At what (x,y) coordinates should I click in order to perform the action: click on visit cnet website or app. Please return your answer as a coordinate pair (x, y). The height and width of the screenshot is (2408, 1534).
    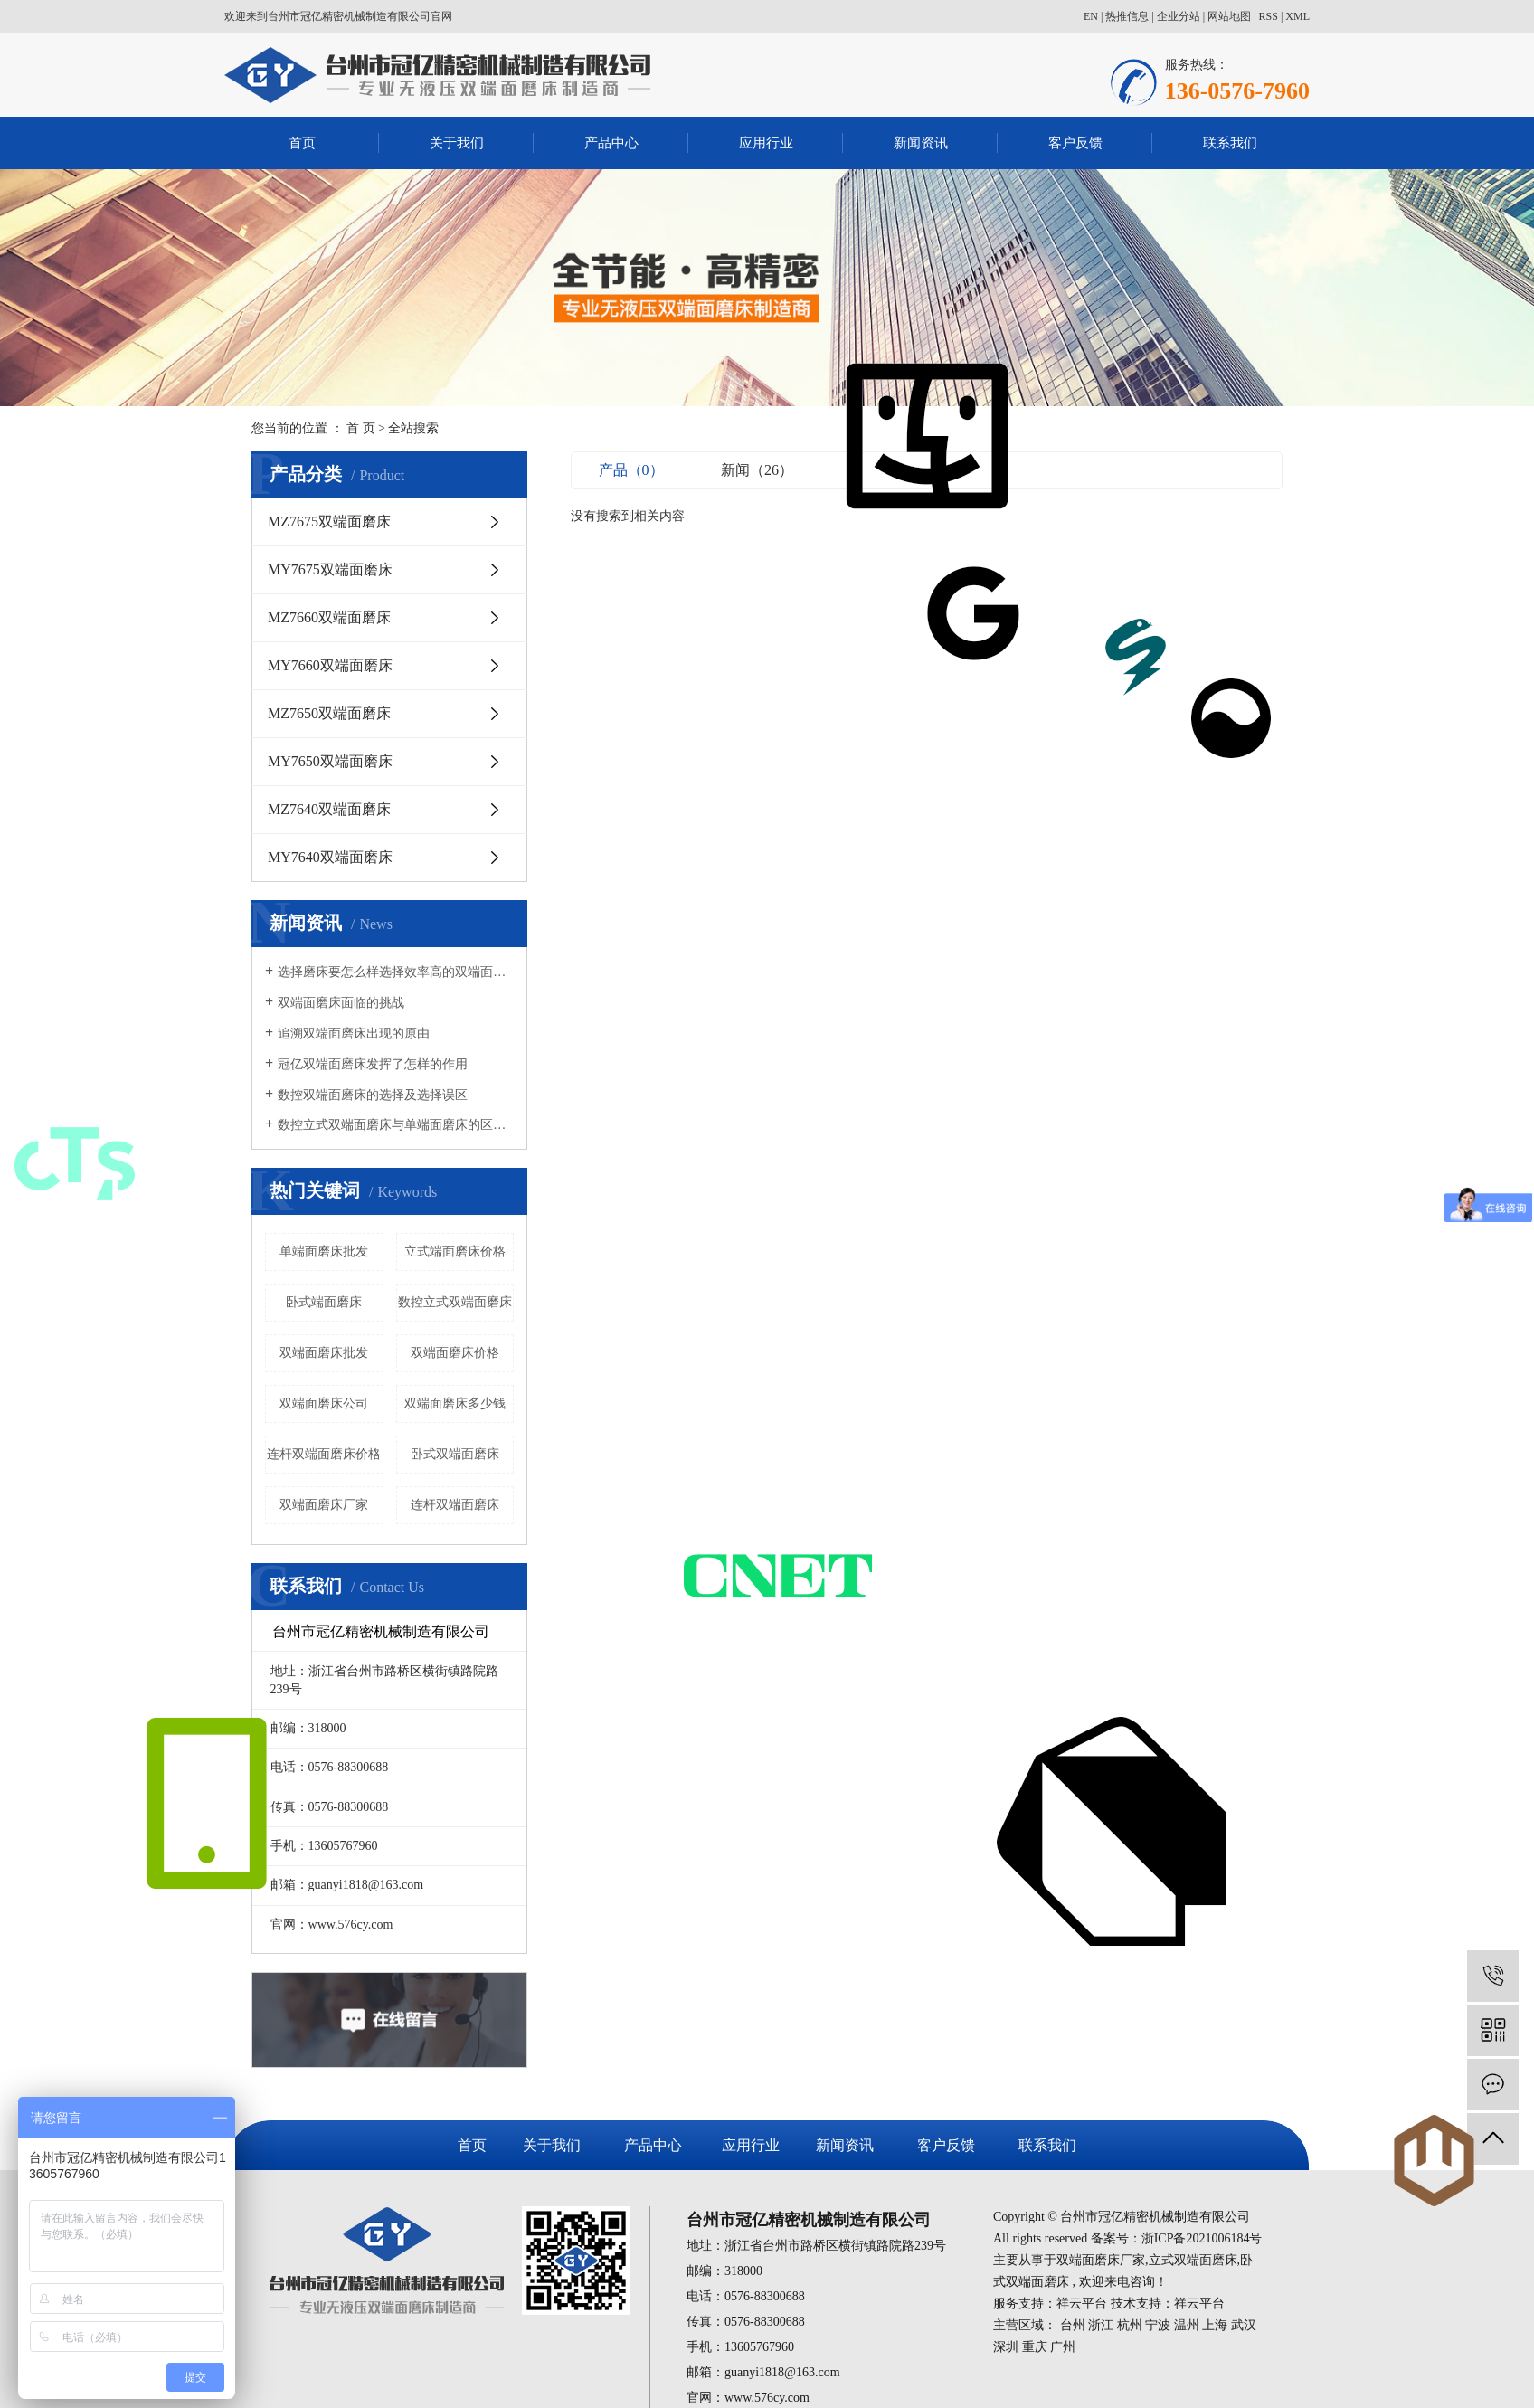
    Looking at the image, I should click on (778, 1576).